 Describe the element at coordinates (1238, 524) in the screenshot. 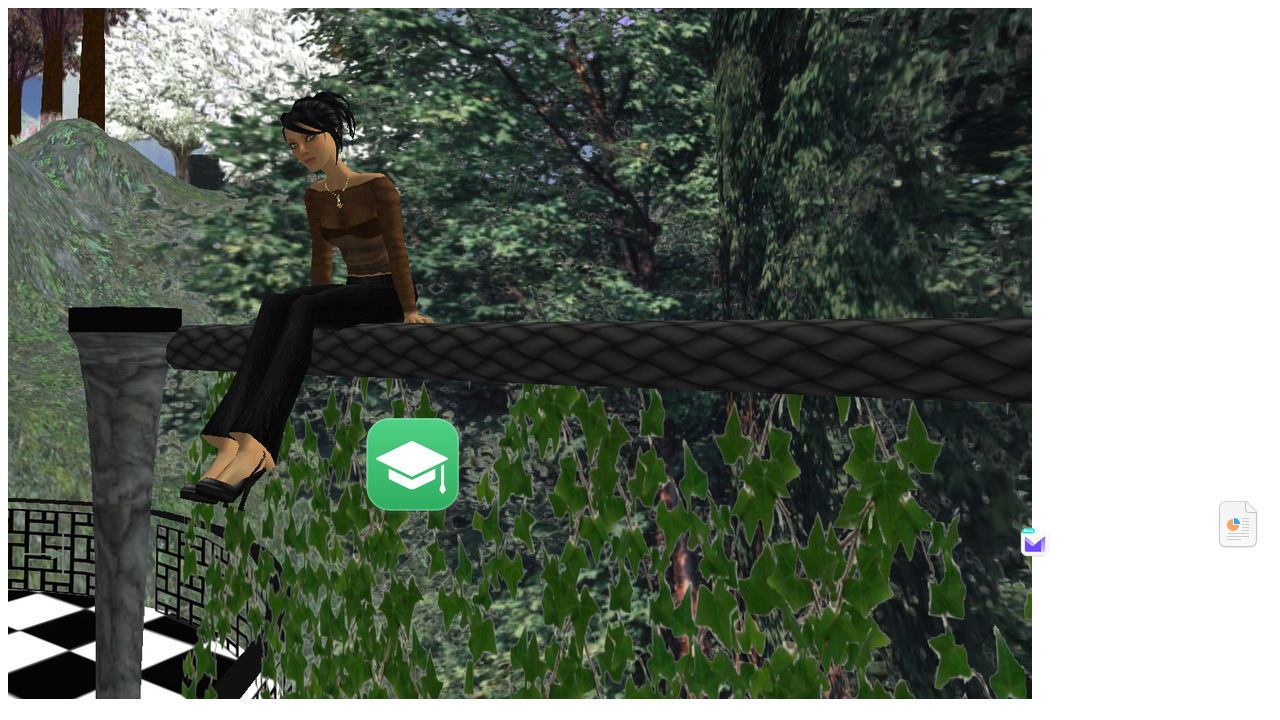

I see `open a presentation file` at that location.